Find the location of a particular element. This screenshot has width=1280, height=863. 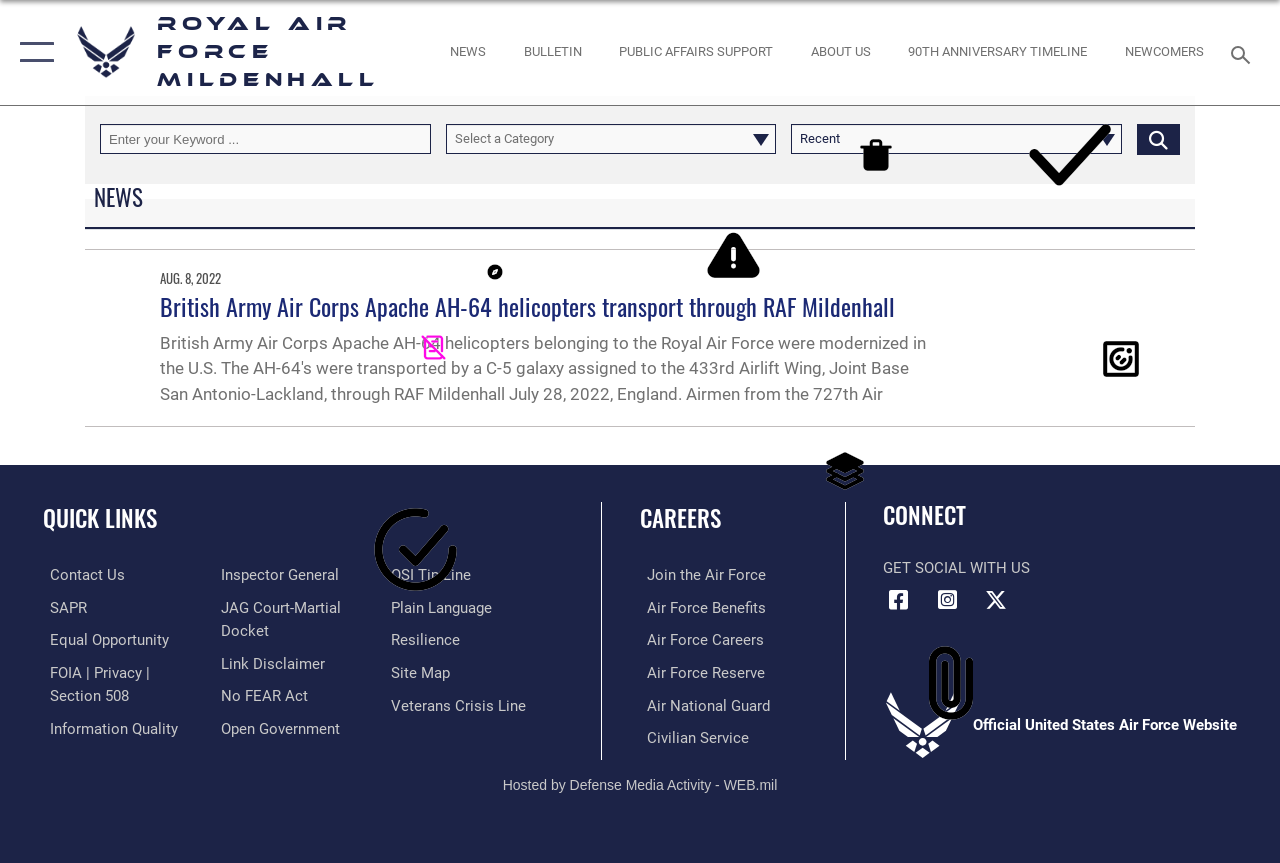

delete selected item is located at coordinates (876, 155).